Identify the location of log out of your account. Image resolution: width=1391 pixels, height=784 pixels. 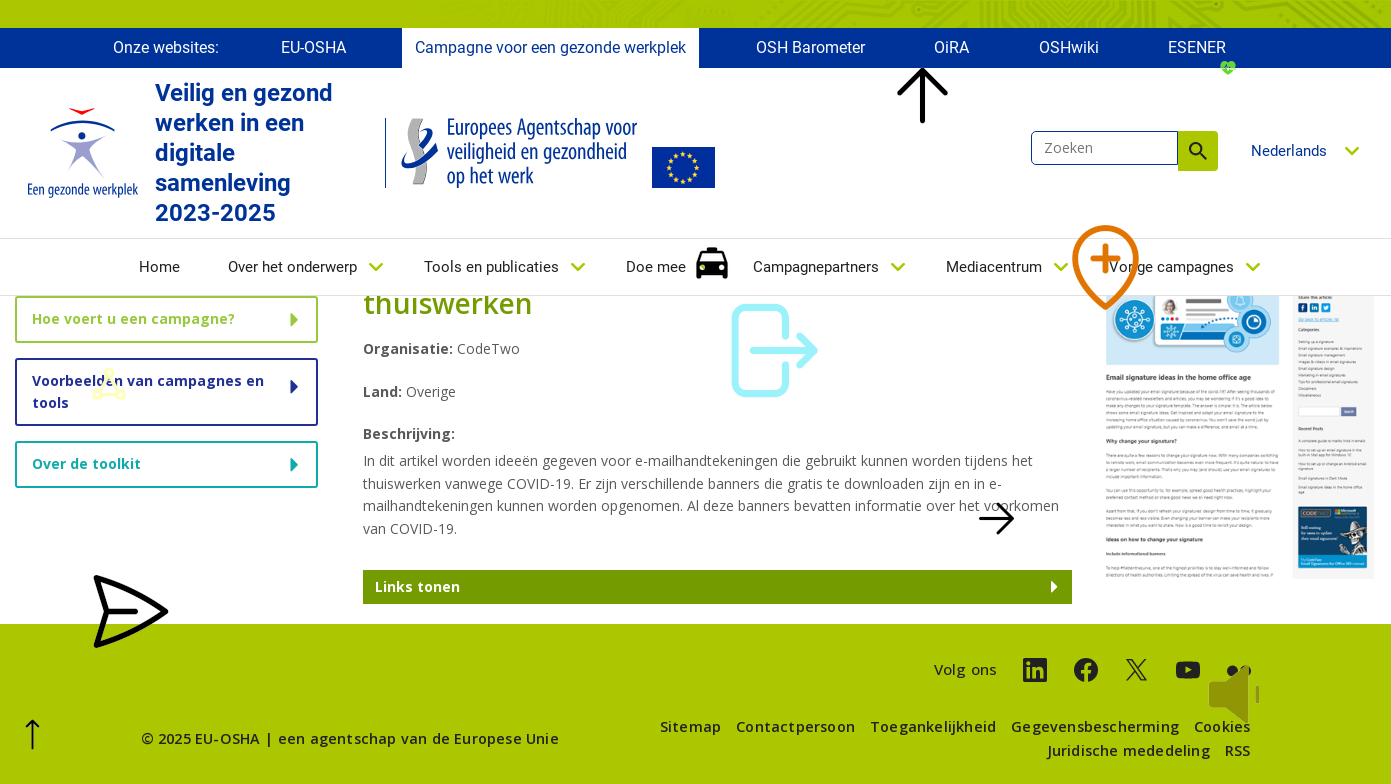
(767, 350).